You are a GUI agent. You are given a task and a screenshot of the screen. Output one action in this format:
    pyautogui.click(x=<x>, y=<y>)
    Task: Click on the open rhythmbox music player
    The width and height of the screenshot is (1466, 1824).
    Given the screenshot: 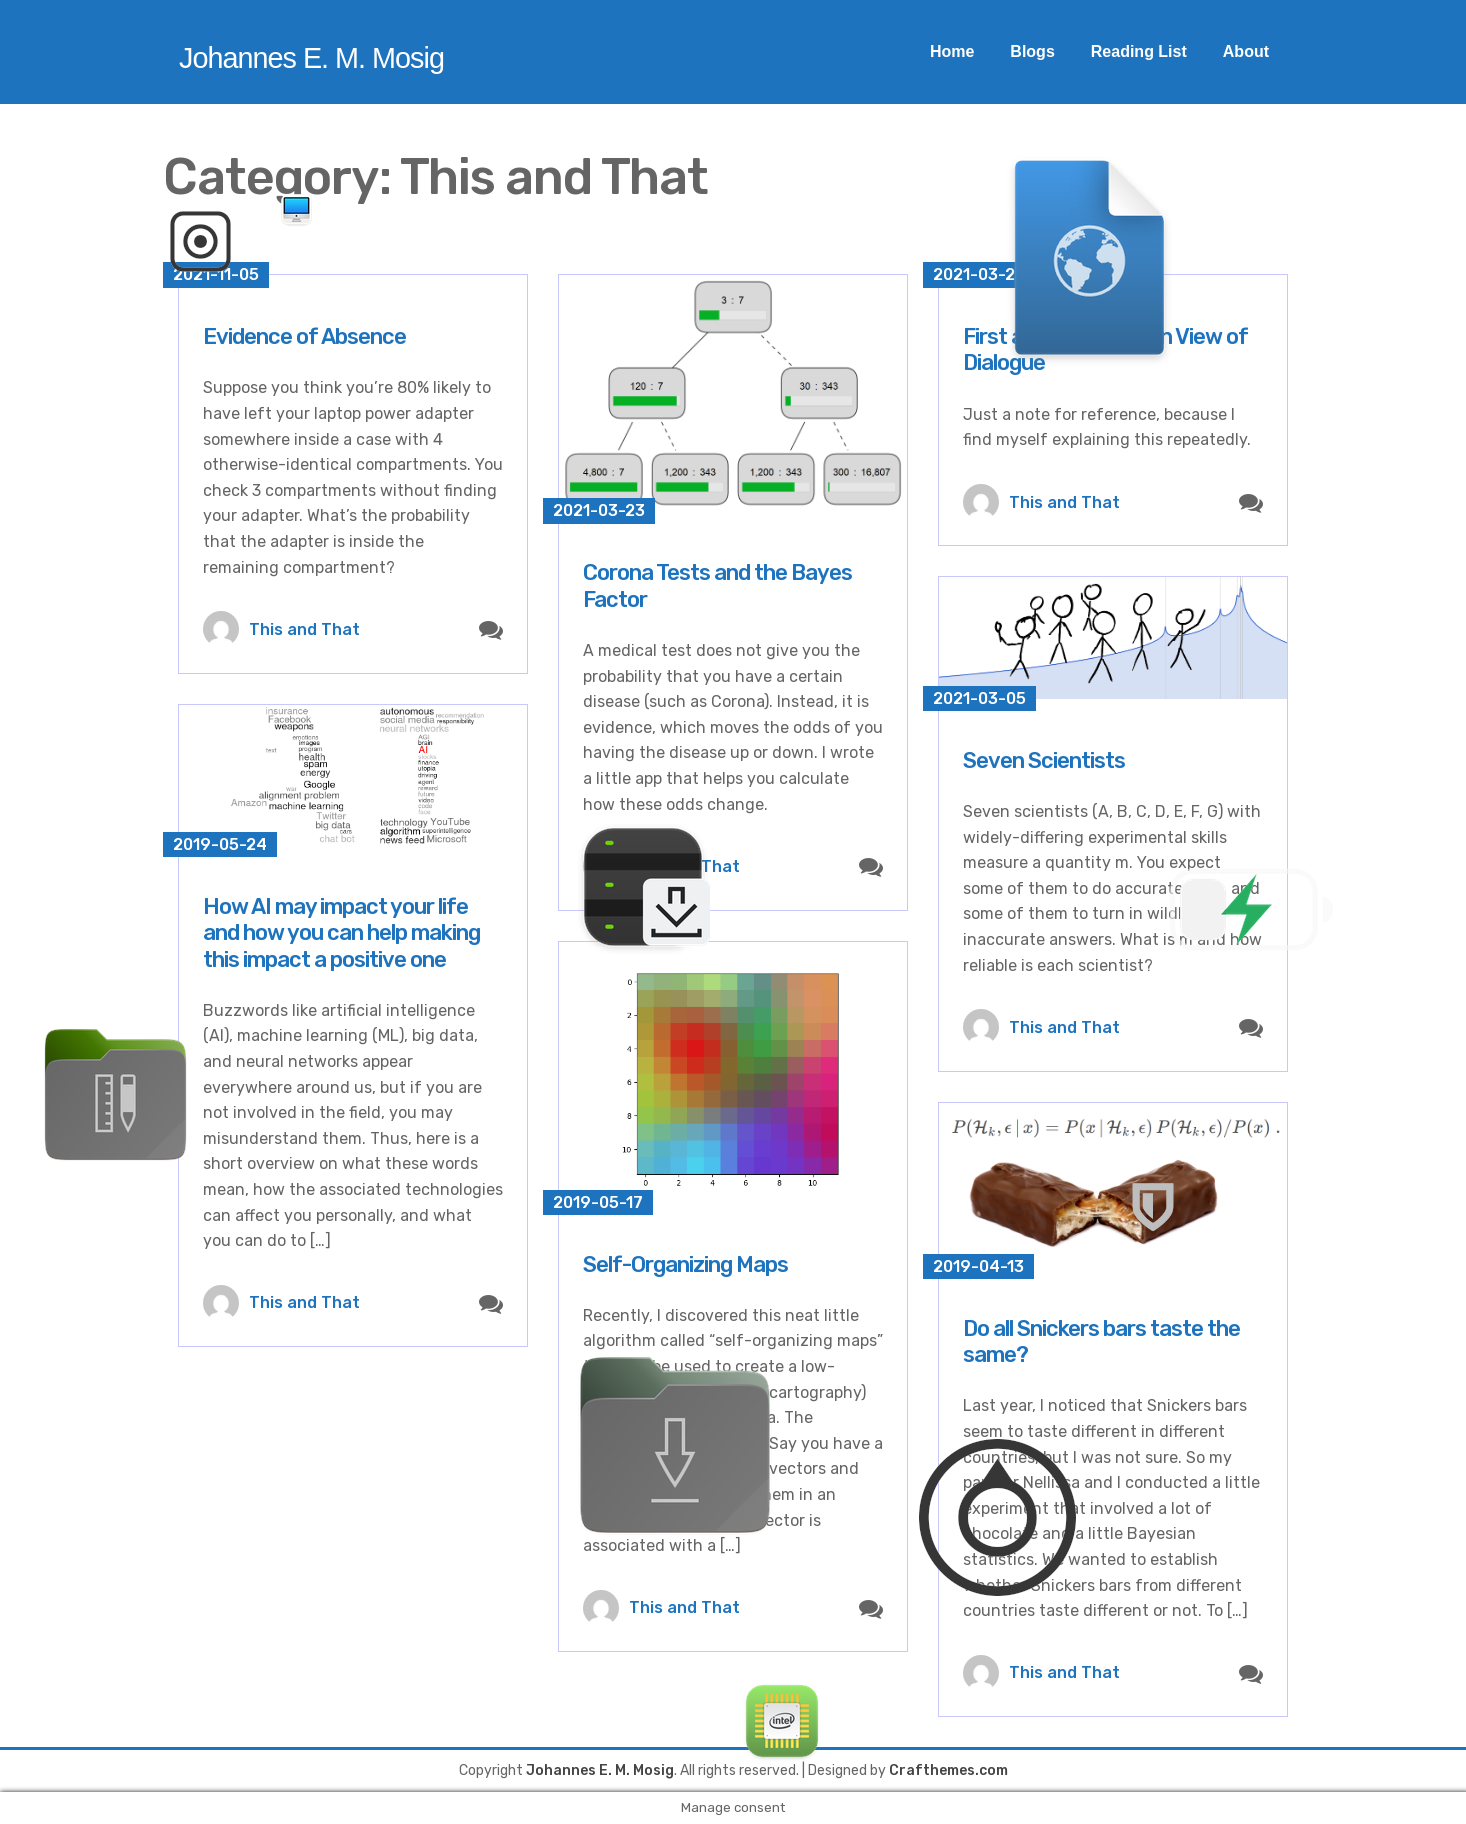 What is the action you would take?
    pyautogui.click(x=200, y=241)
    